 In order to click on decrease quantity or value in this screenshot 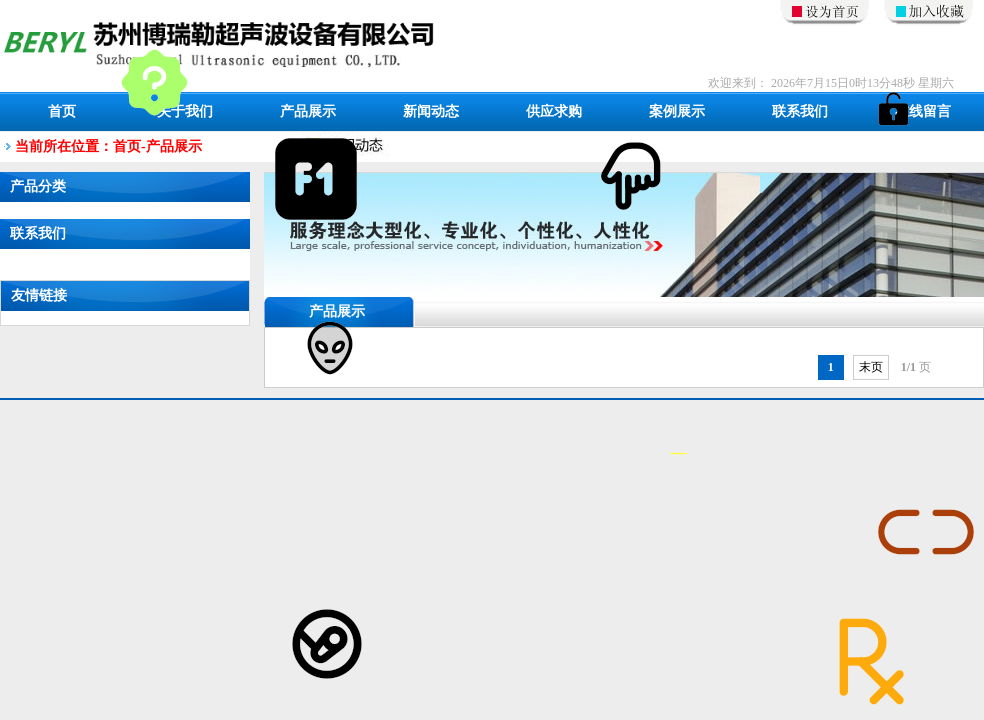, I will do `click(678, 453)`.